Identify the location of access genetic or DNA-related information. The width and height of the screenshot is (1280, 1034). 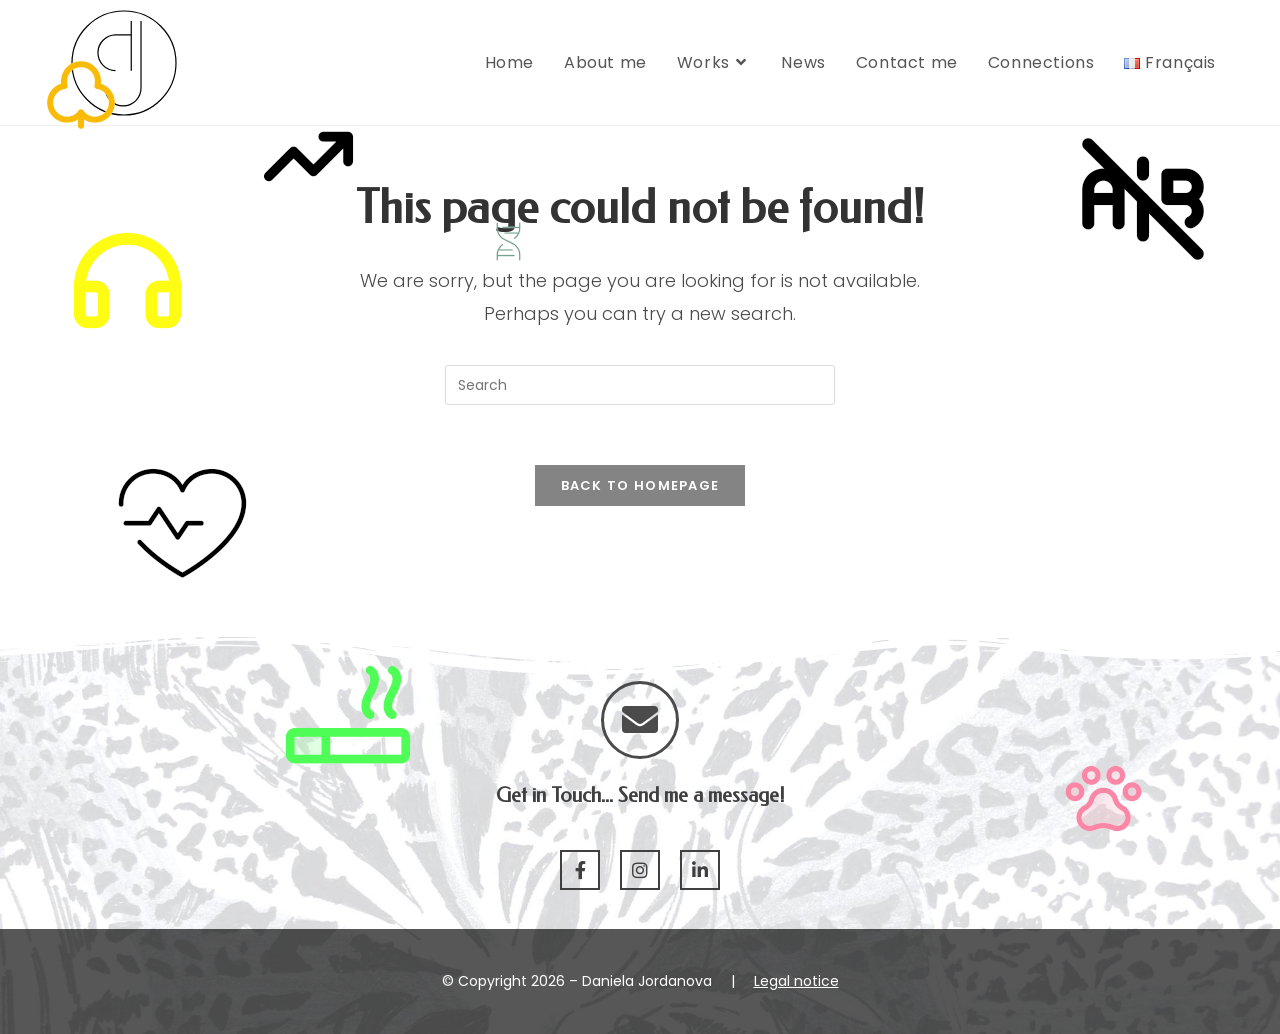
(508, 241).